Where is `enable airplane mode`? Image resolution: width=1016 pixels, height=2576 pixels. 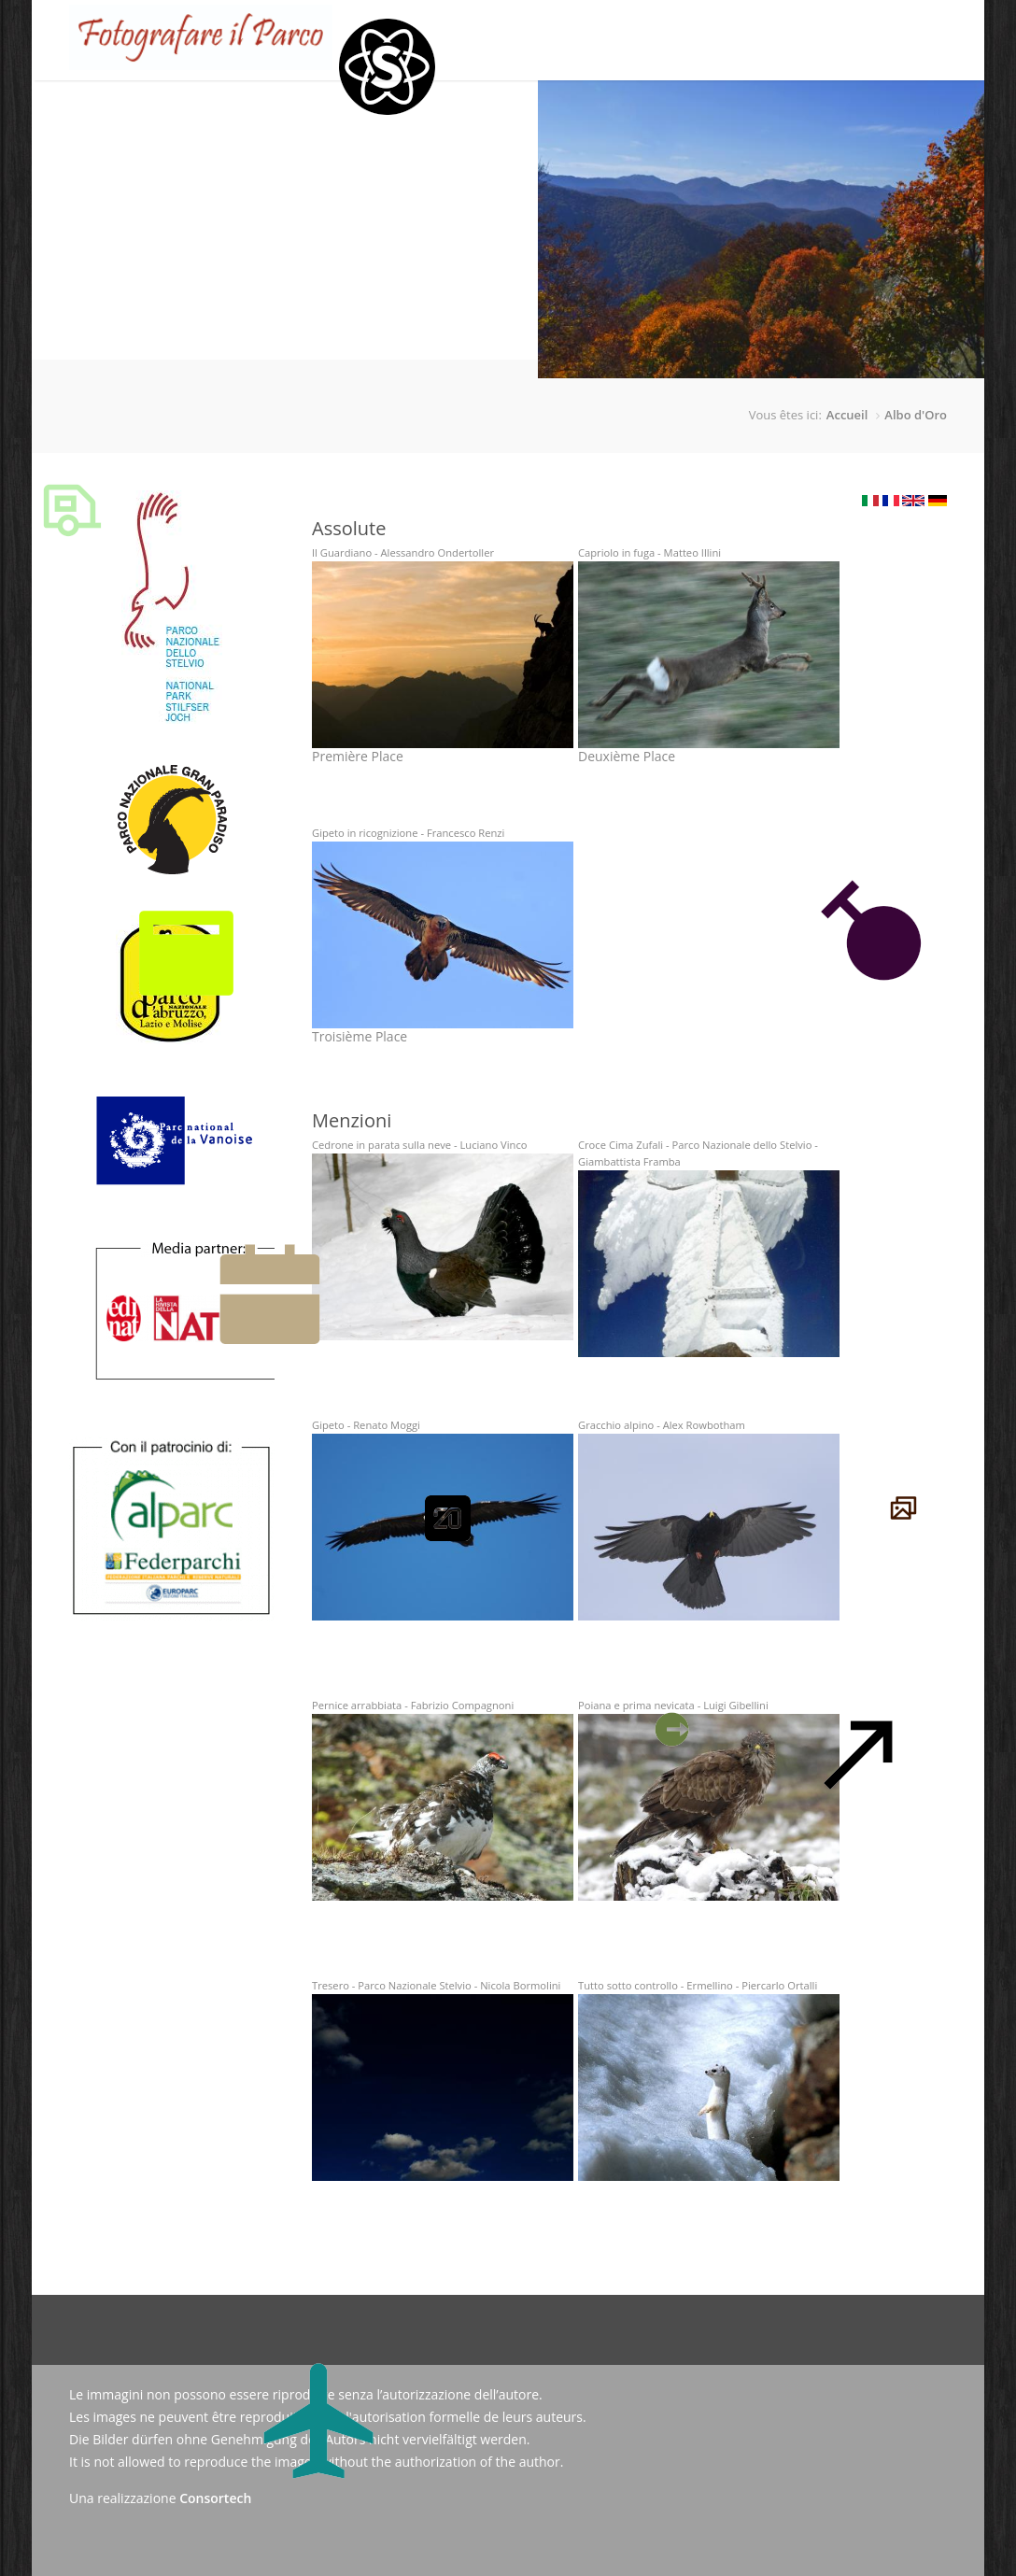
enable airplane mode is located at coordinates (316, 2421).